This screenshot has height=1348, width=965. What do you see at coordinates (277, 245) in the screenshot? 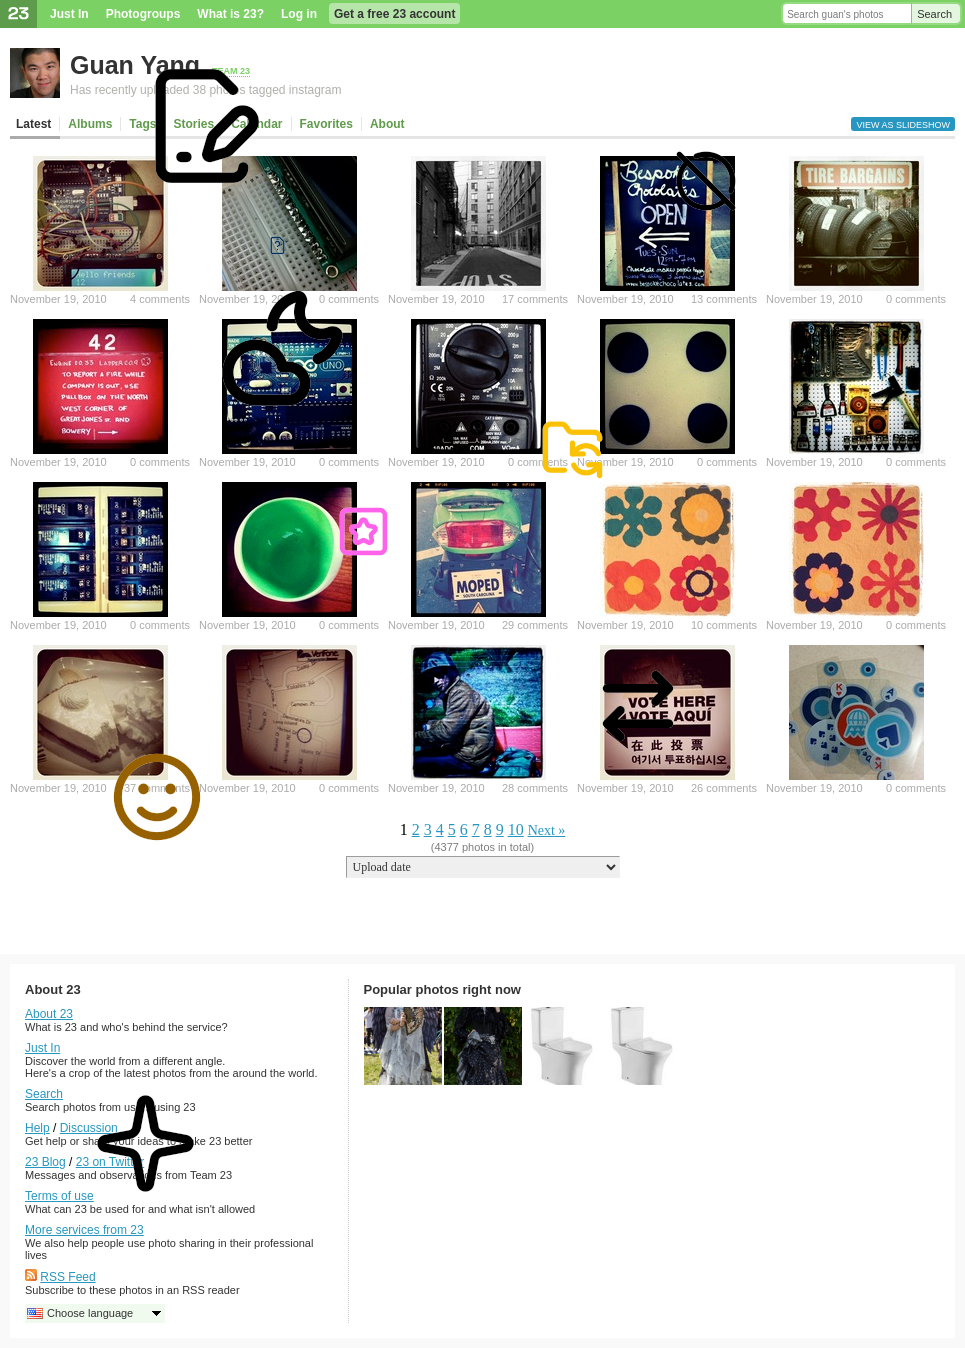
I see `unknown or unrecognized file type` at bounding box center [277, 245].